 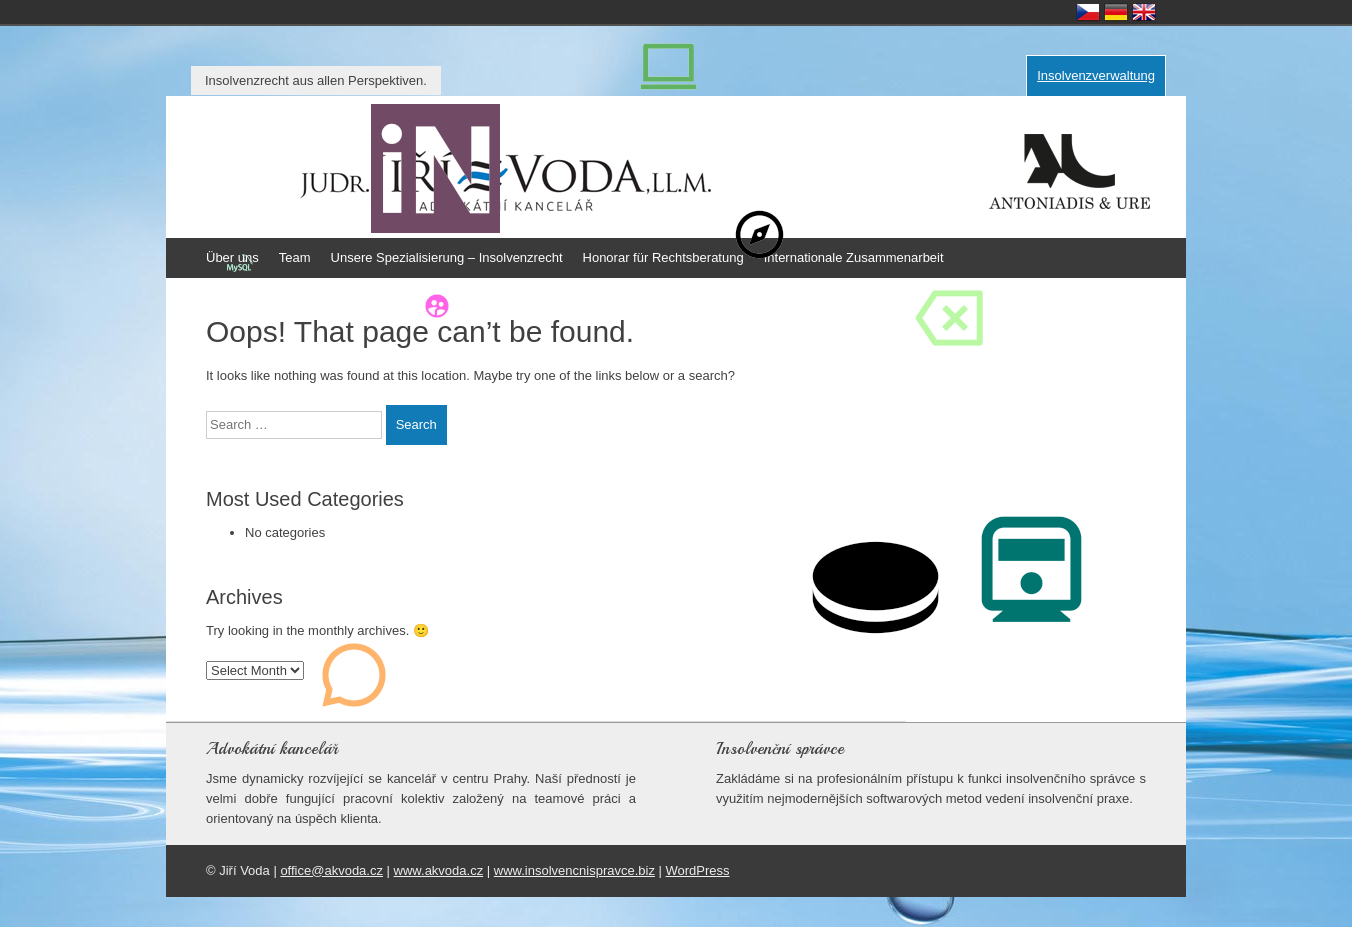 I want to click on inspire brand logo, so click(x=435, y=168).